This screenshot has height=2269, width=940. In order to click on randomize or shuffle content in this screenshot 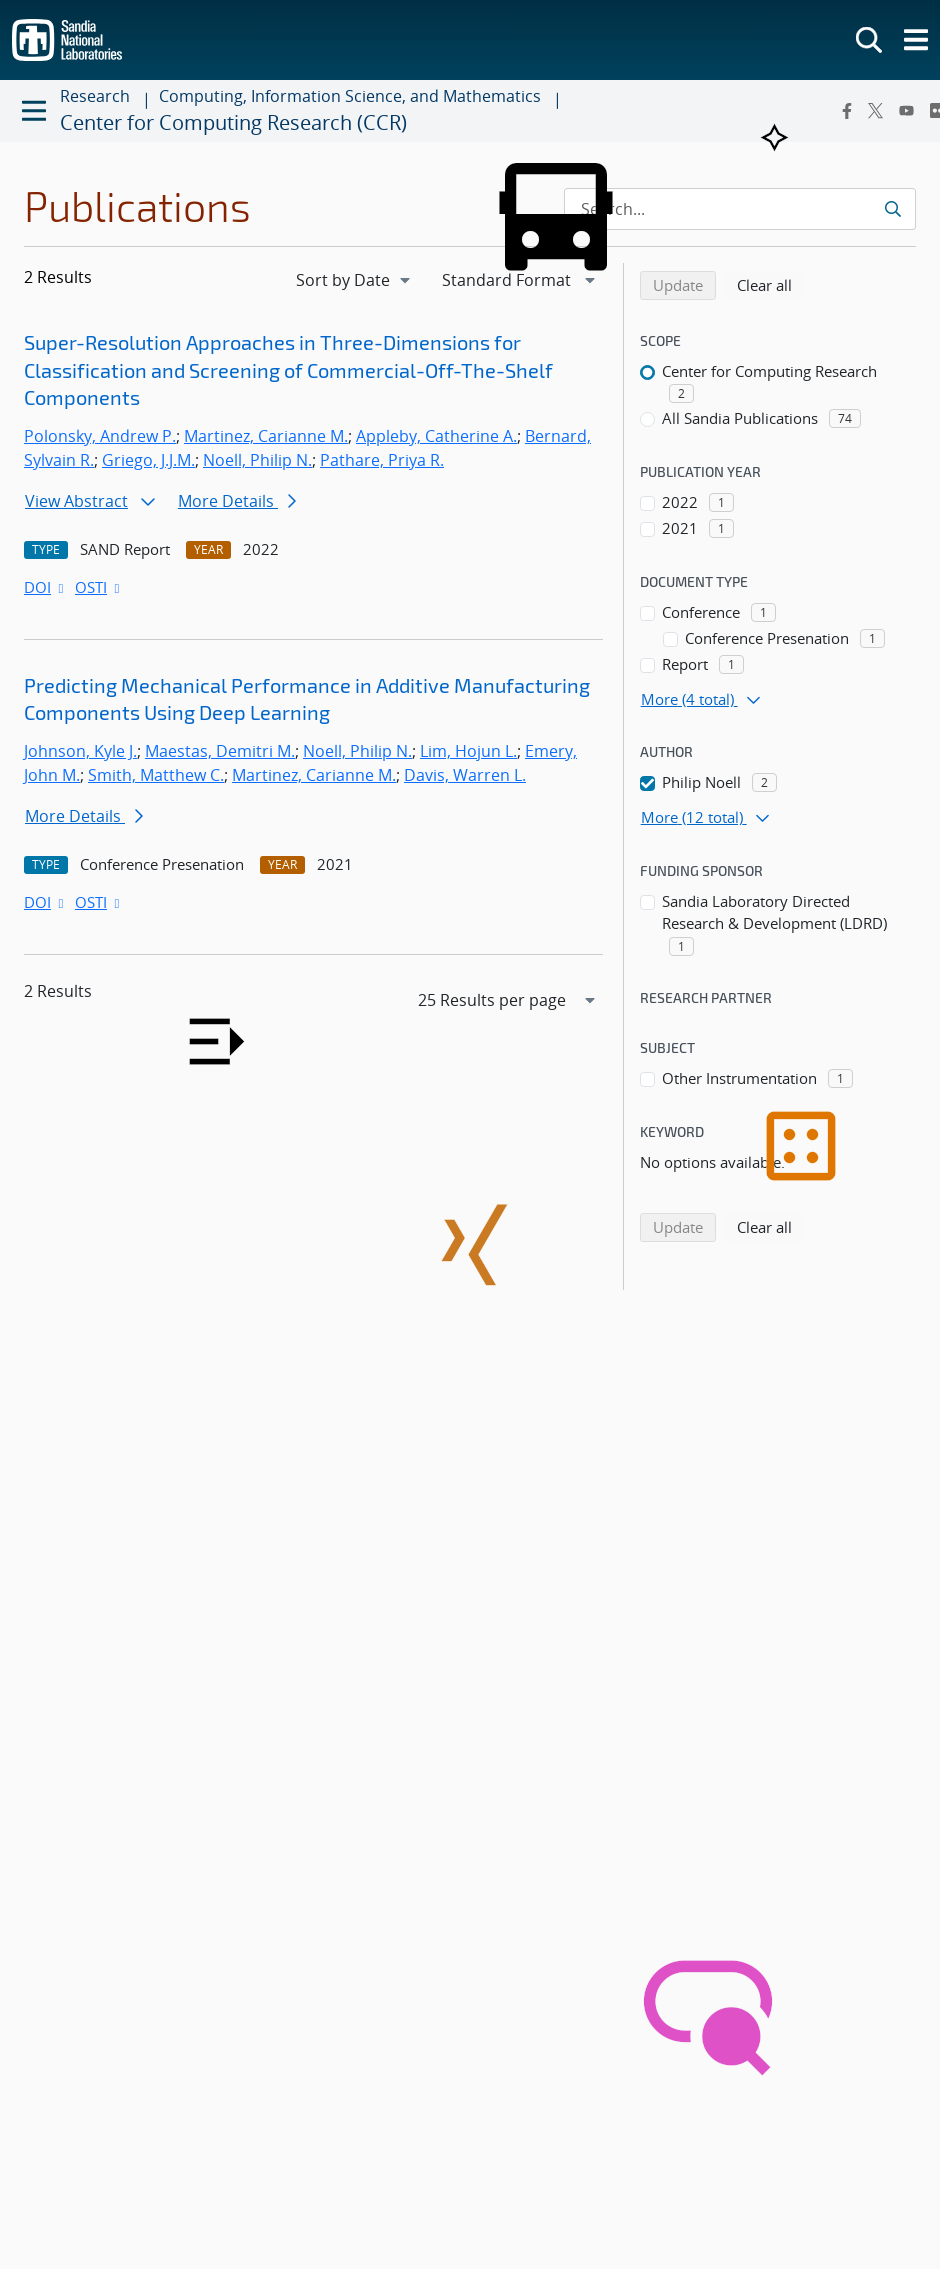, I will do `click(801, 1146)`.